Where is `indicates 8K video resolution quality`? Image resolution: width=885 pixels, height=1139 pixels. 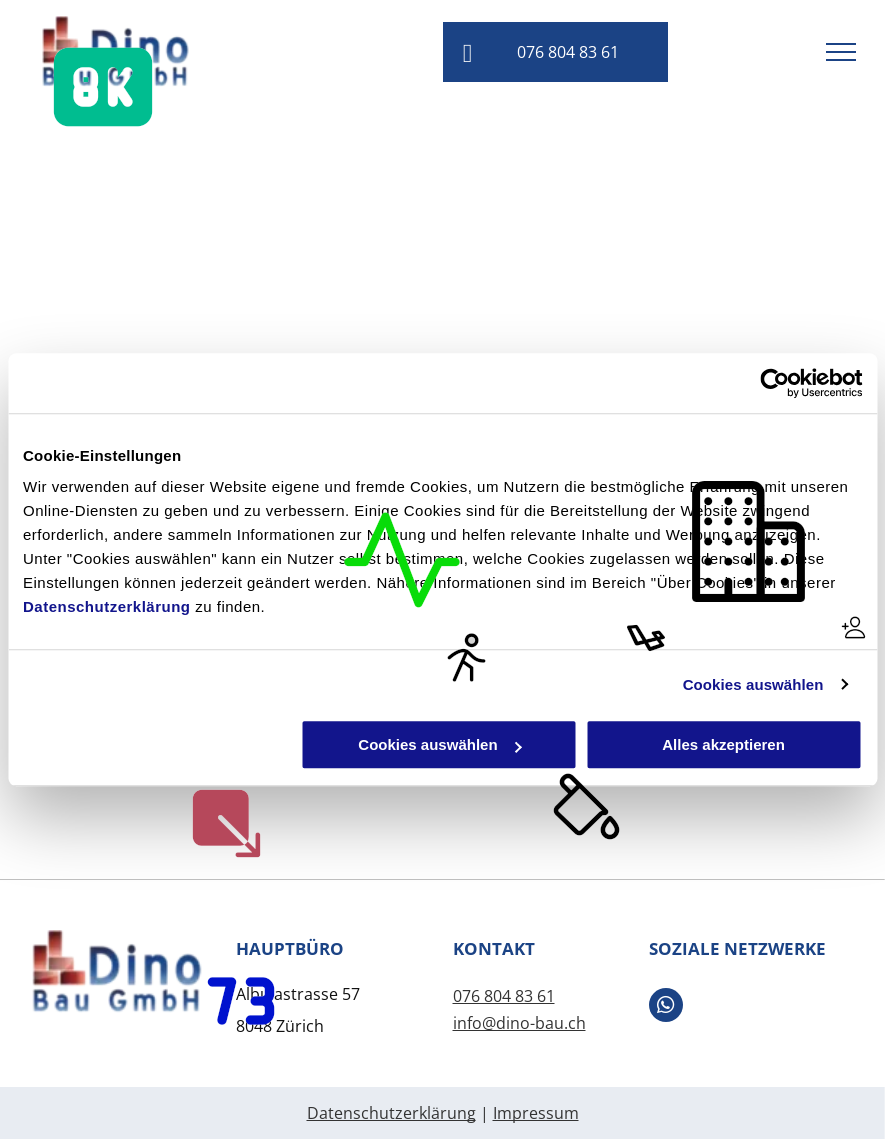 indicates 8K video resolution quality is located at coordinates (103, 87).